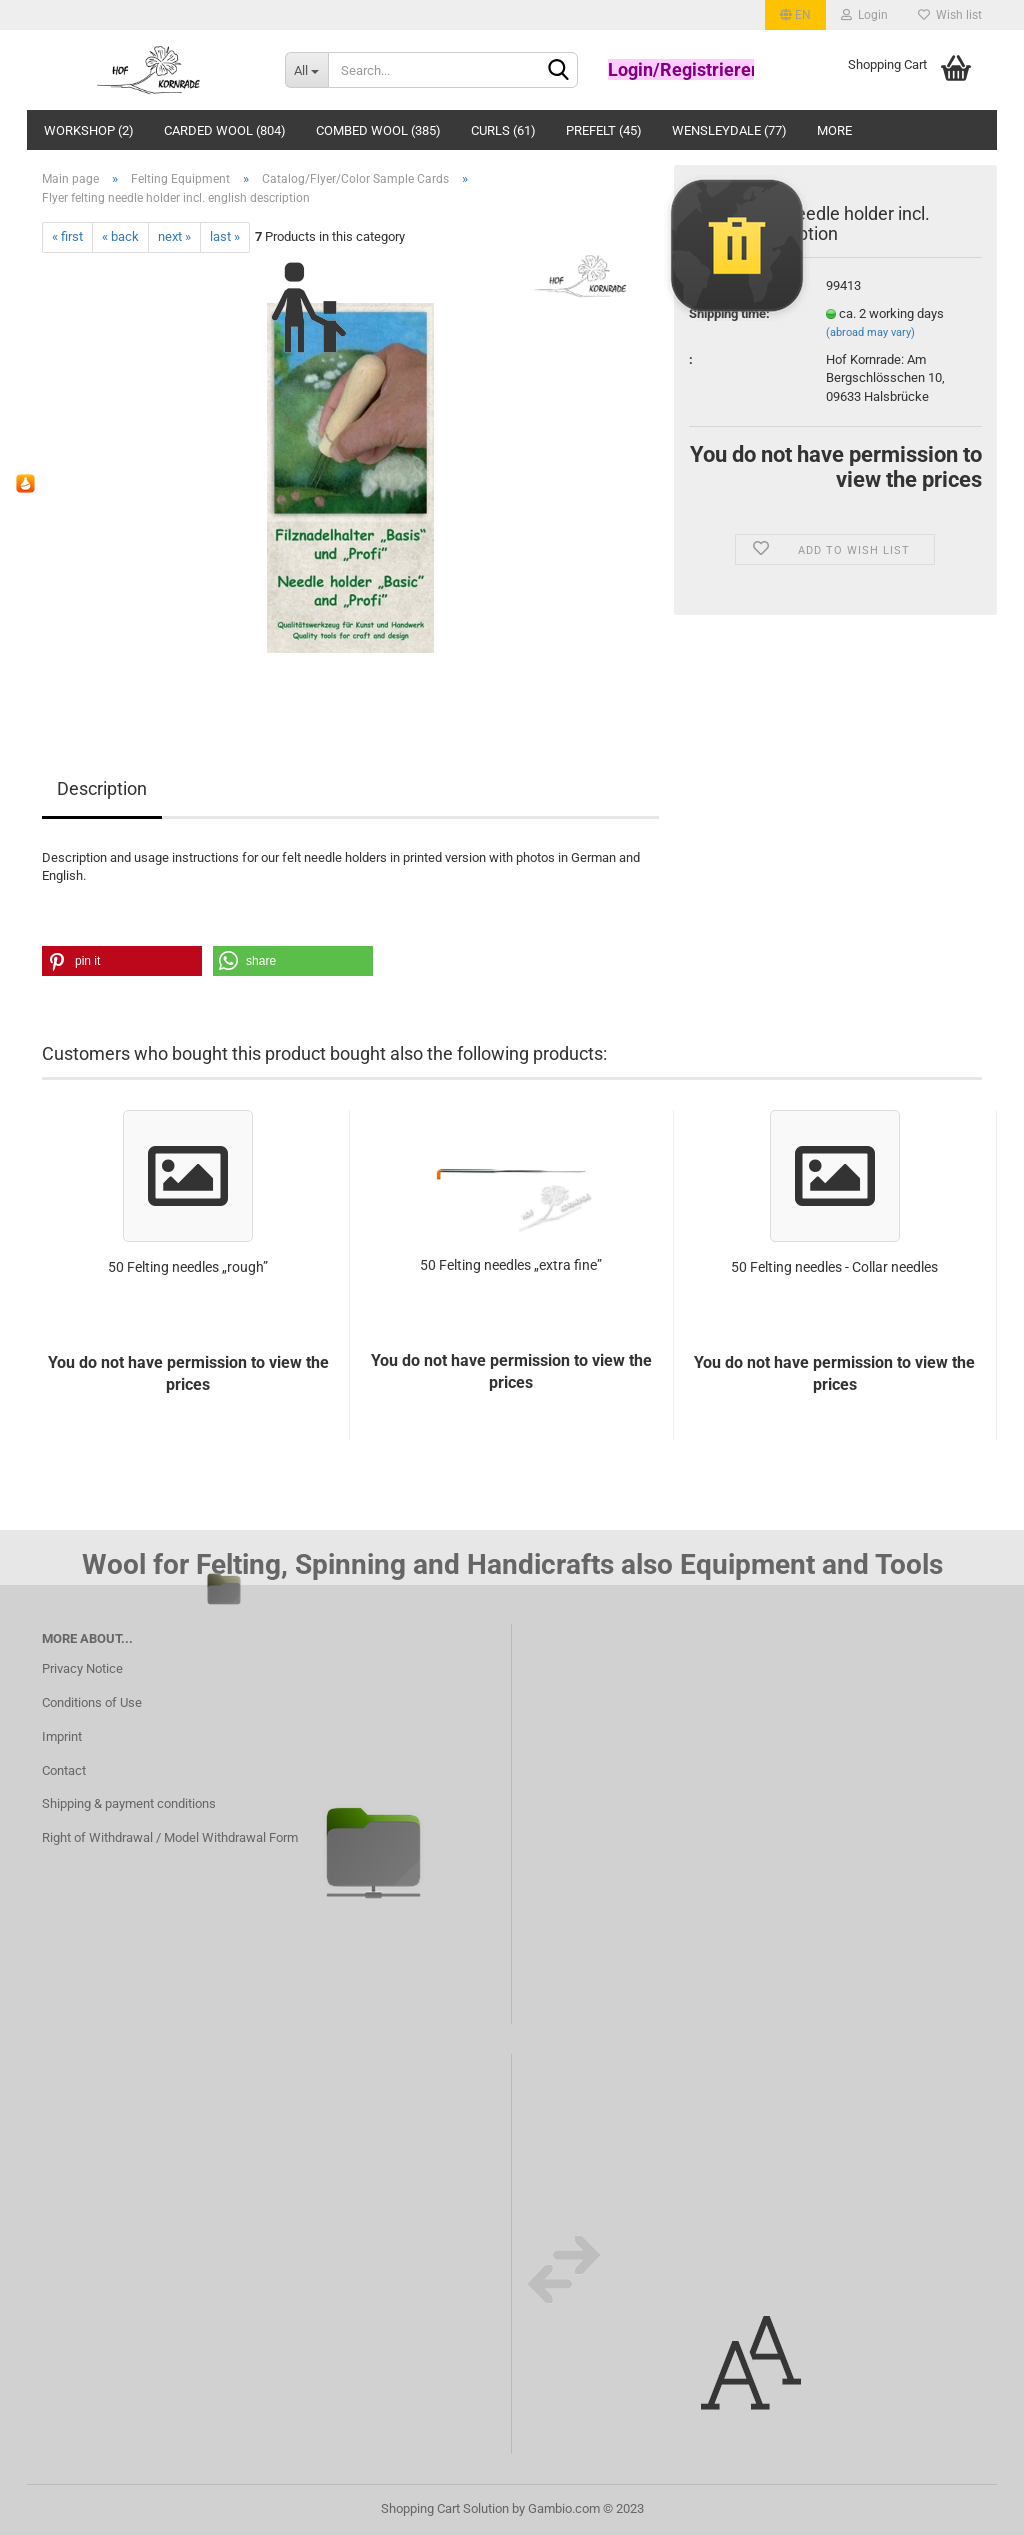 The width and height of the screenshot is (1024, 2535). Describe the element at coordinates (310, 307) in the screenshot. I see `access parental control settings` at that location.